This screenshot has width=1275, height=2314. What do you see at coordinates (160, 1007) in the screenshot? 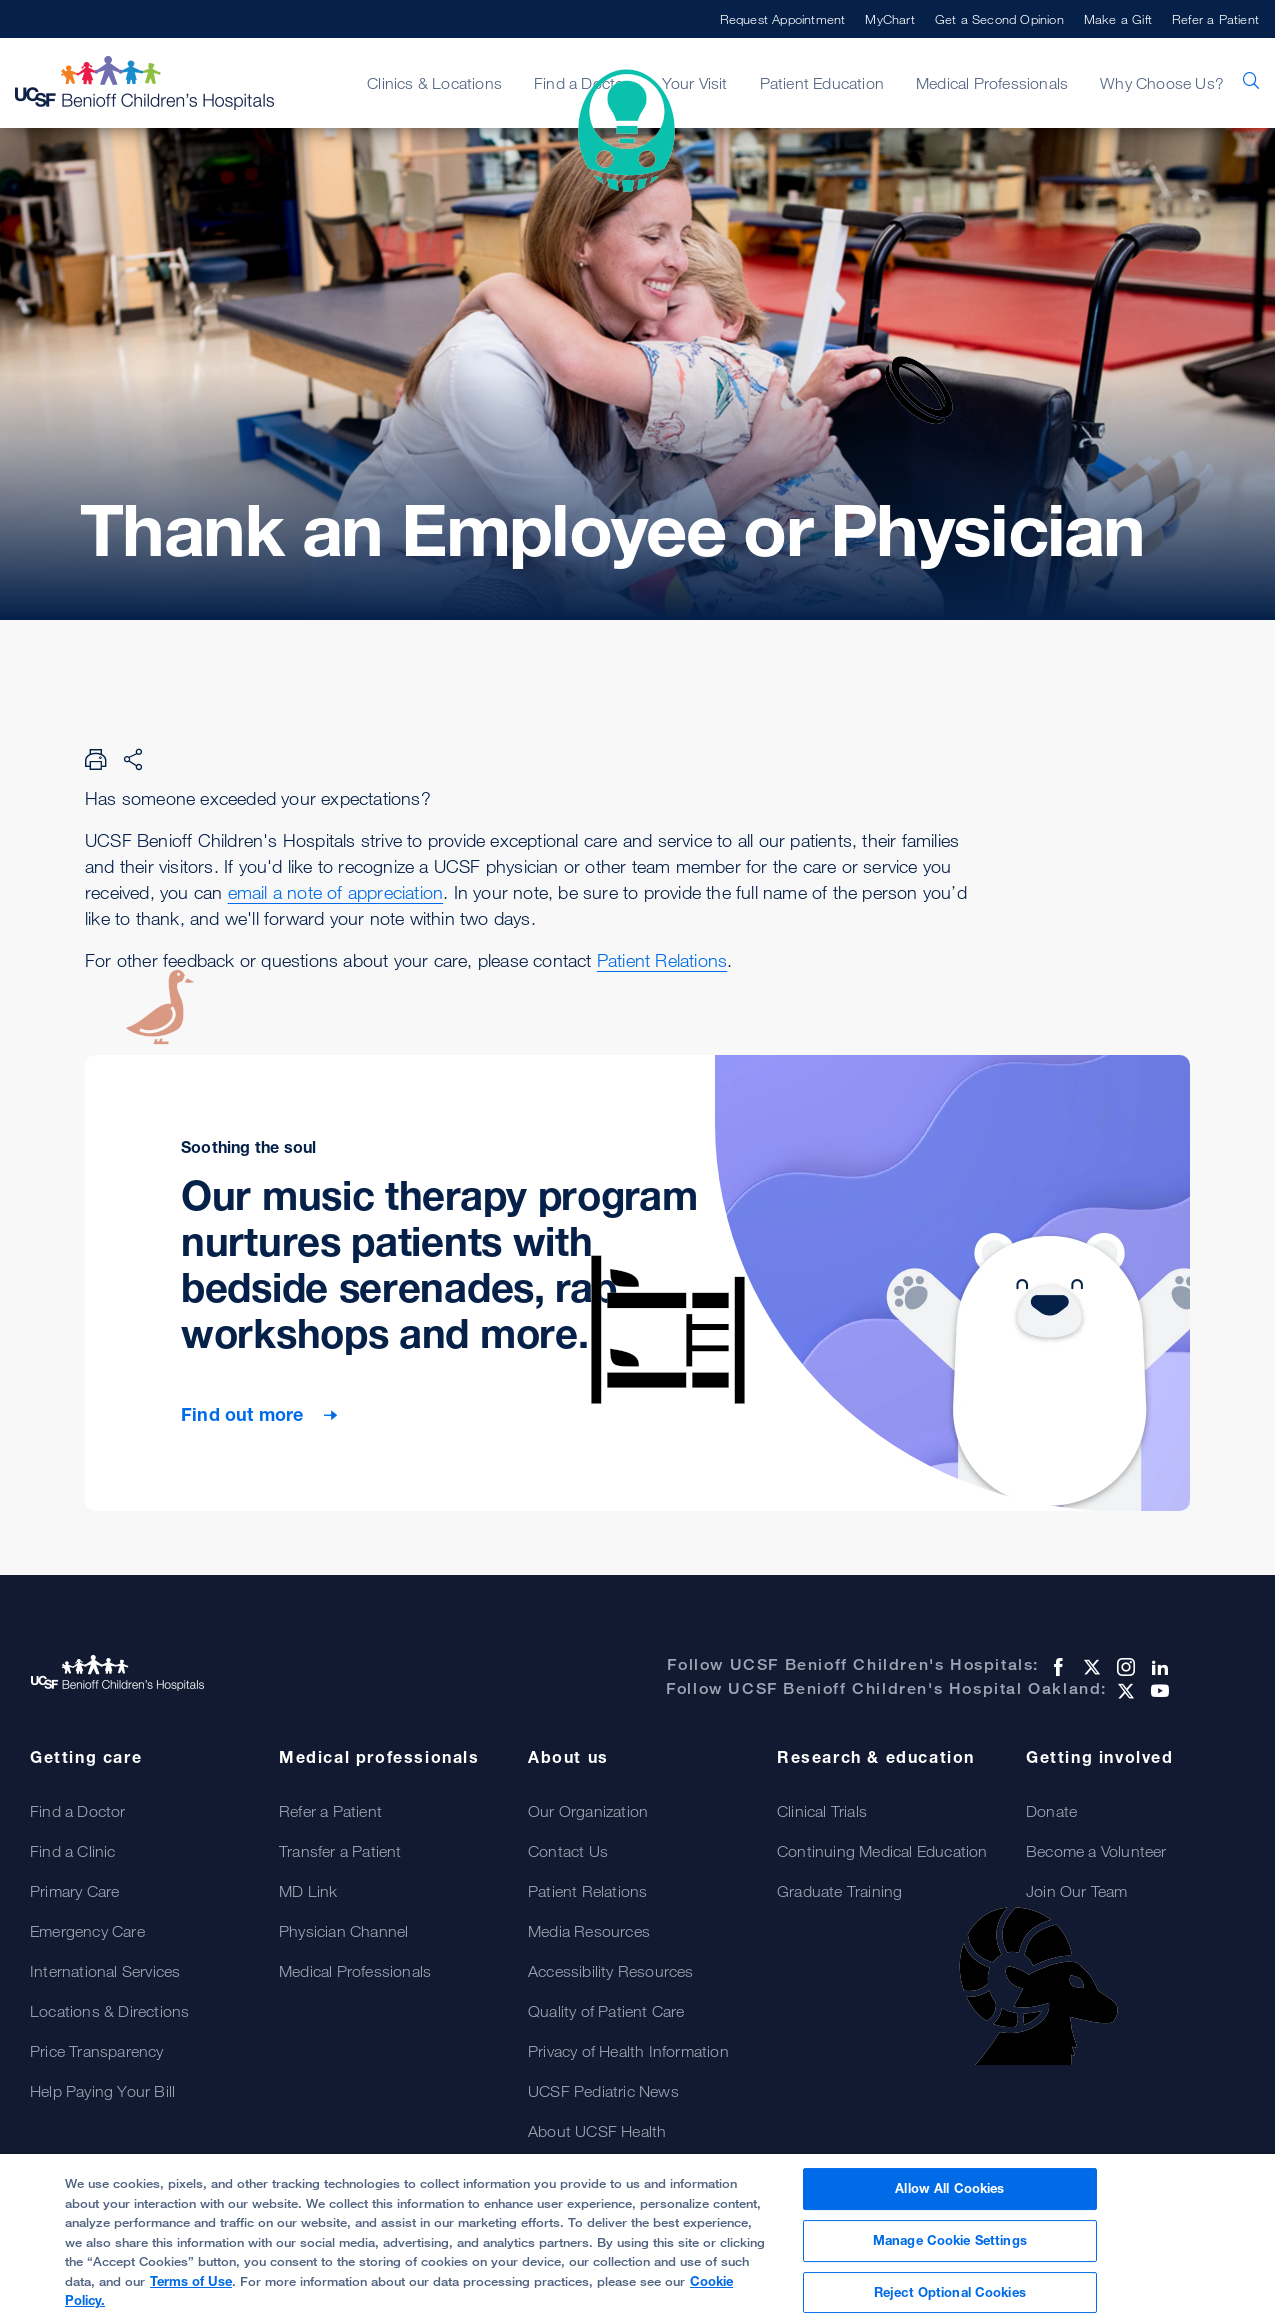
I see `goose character or mascot icon` at bounding box center [160, 1007].